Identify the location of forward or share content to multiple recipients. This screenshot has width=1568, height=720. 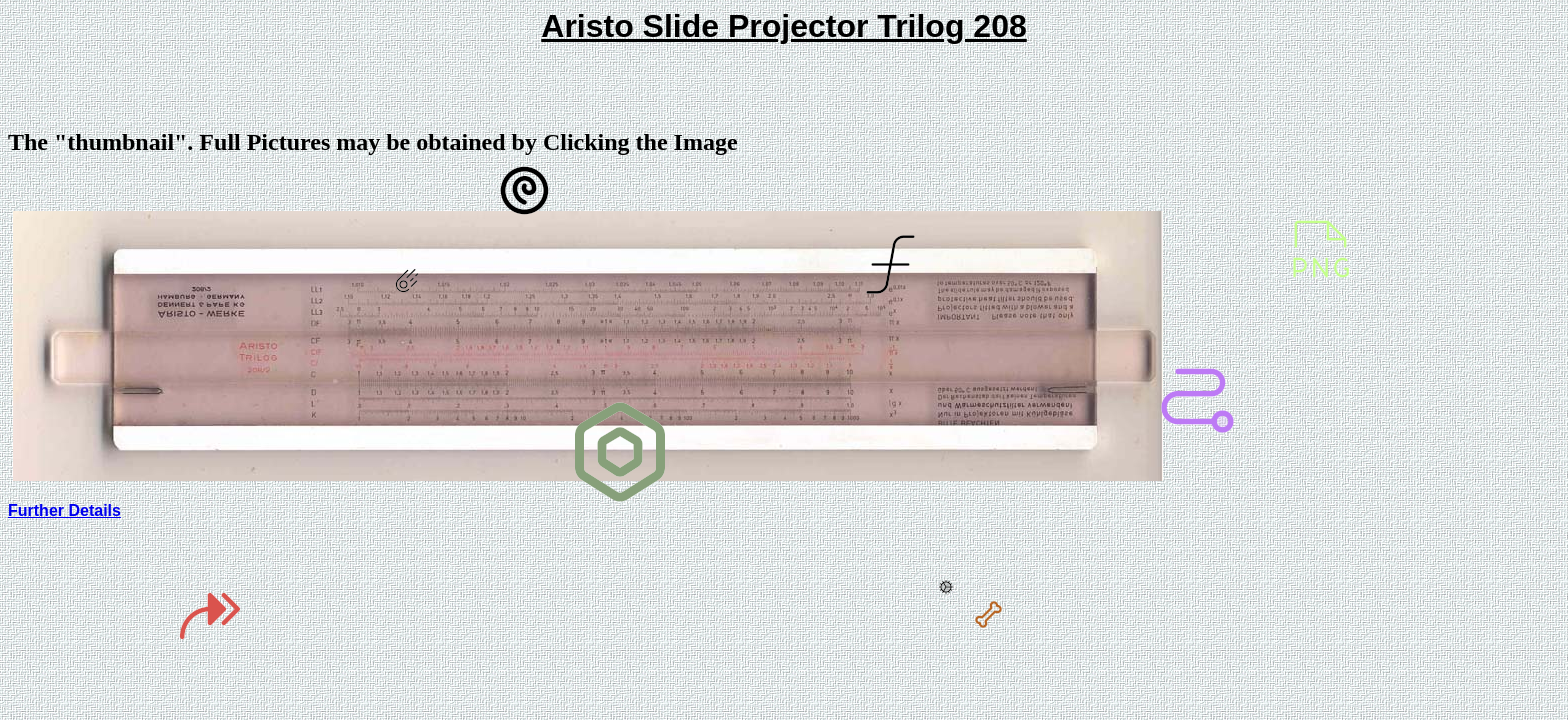
(210, 616).